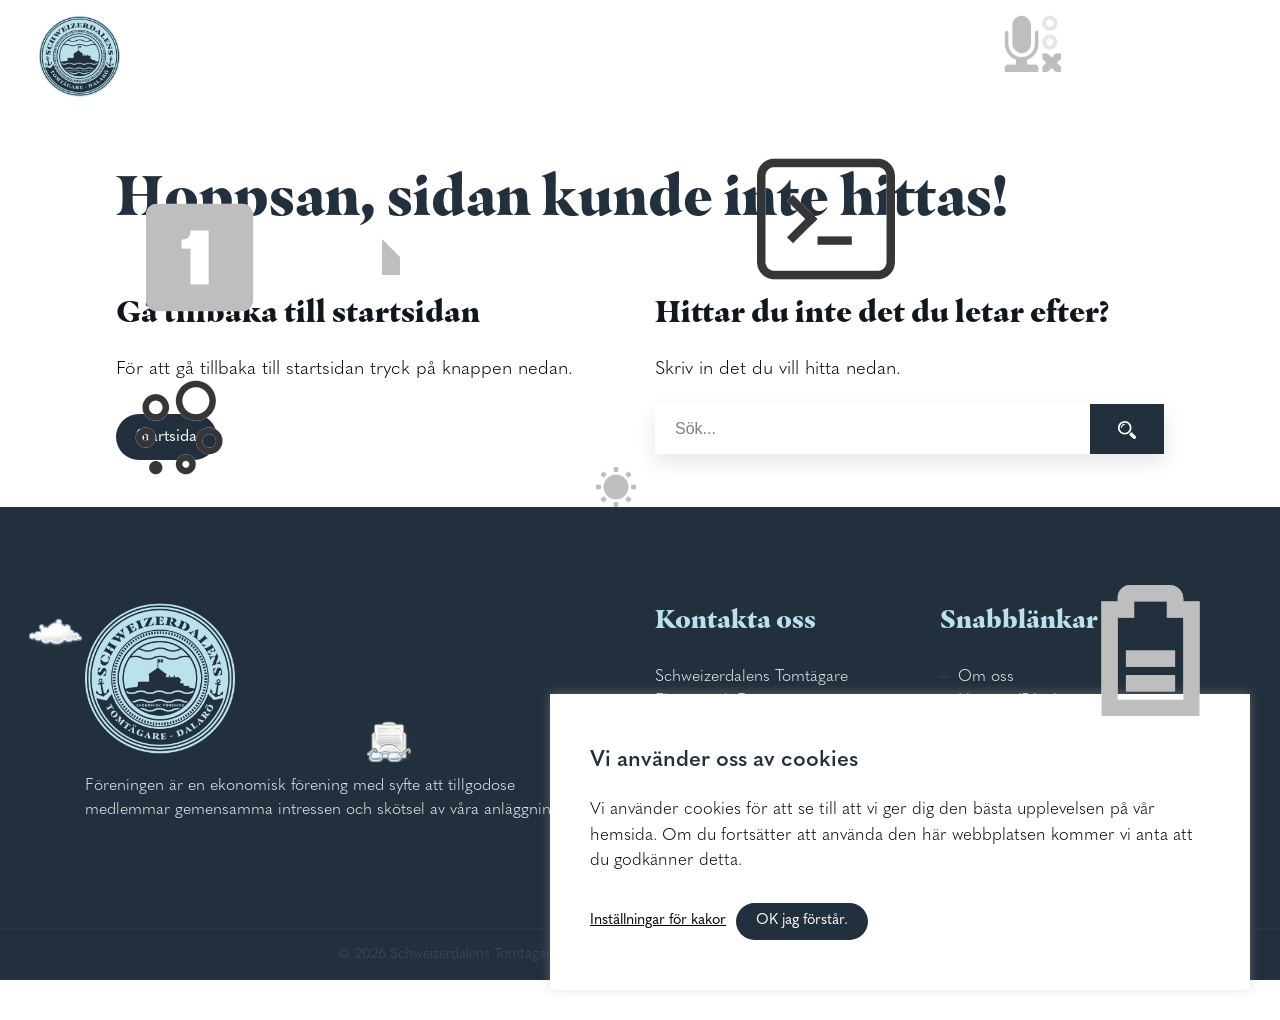 This screenshot has width=1280, height=1020. I want to click on open terminal or command line interface, so click(826, 219).